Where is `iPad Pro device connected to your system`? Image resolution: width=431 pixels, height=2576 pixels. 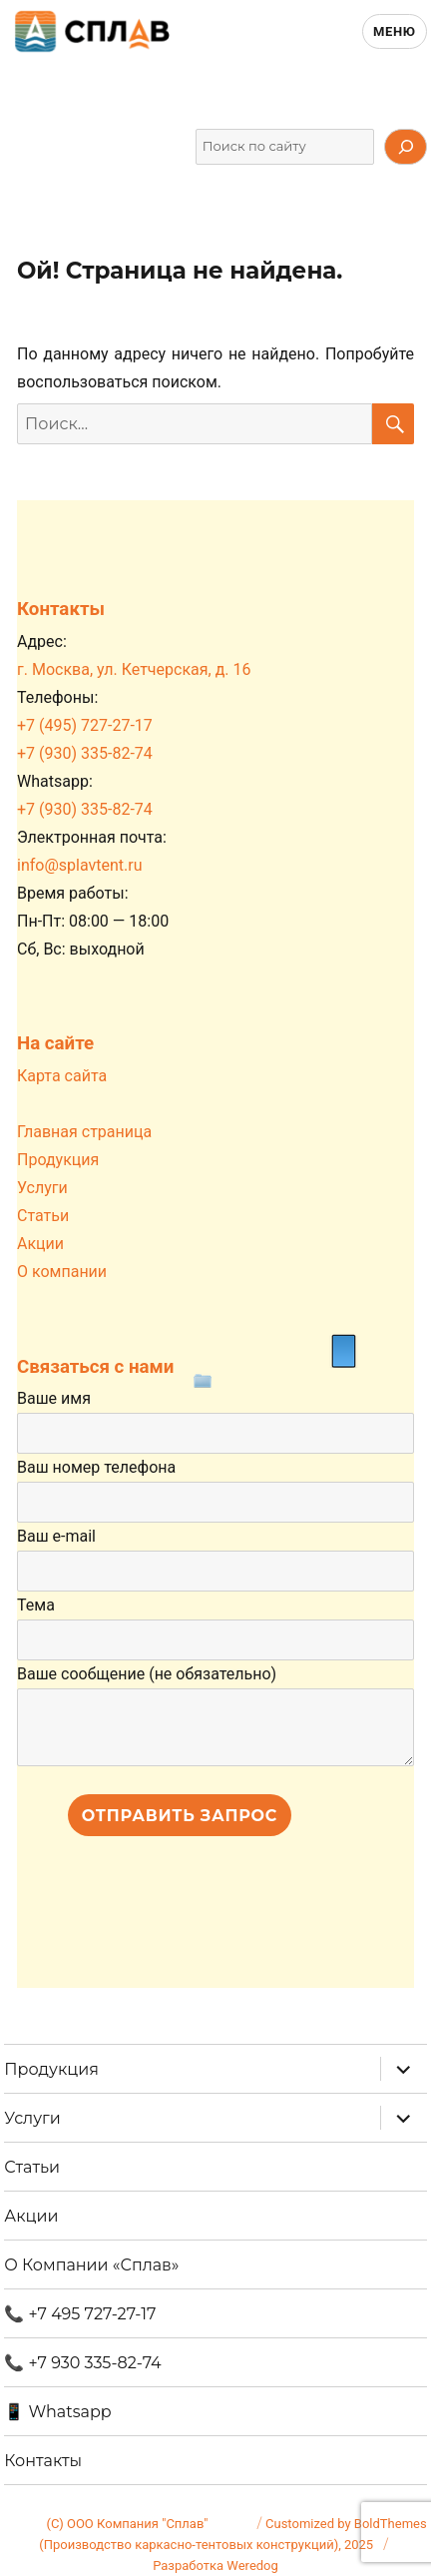
iPad Pro device connected to your system is located at coordinates (343, 1351).